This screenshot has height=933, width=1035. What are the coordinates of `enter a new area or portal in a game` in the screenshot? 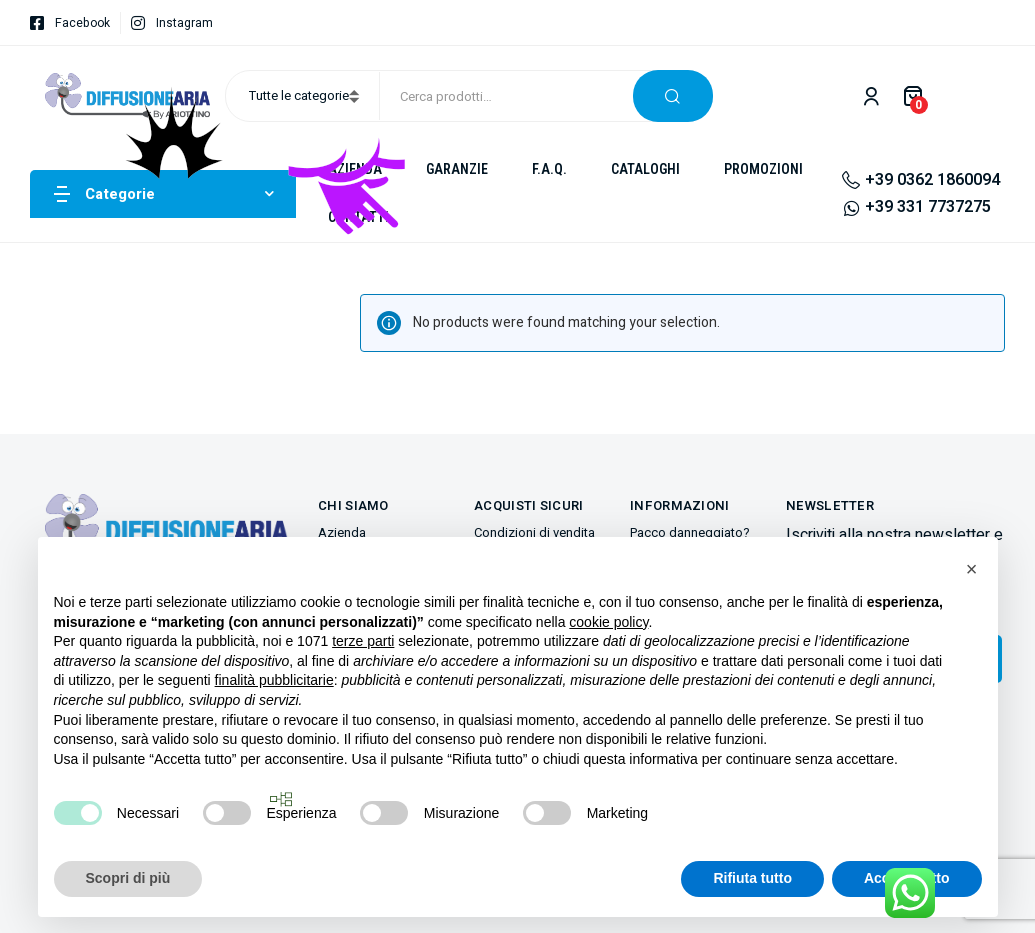 It's located at (174, 134).